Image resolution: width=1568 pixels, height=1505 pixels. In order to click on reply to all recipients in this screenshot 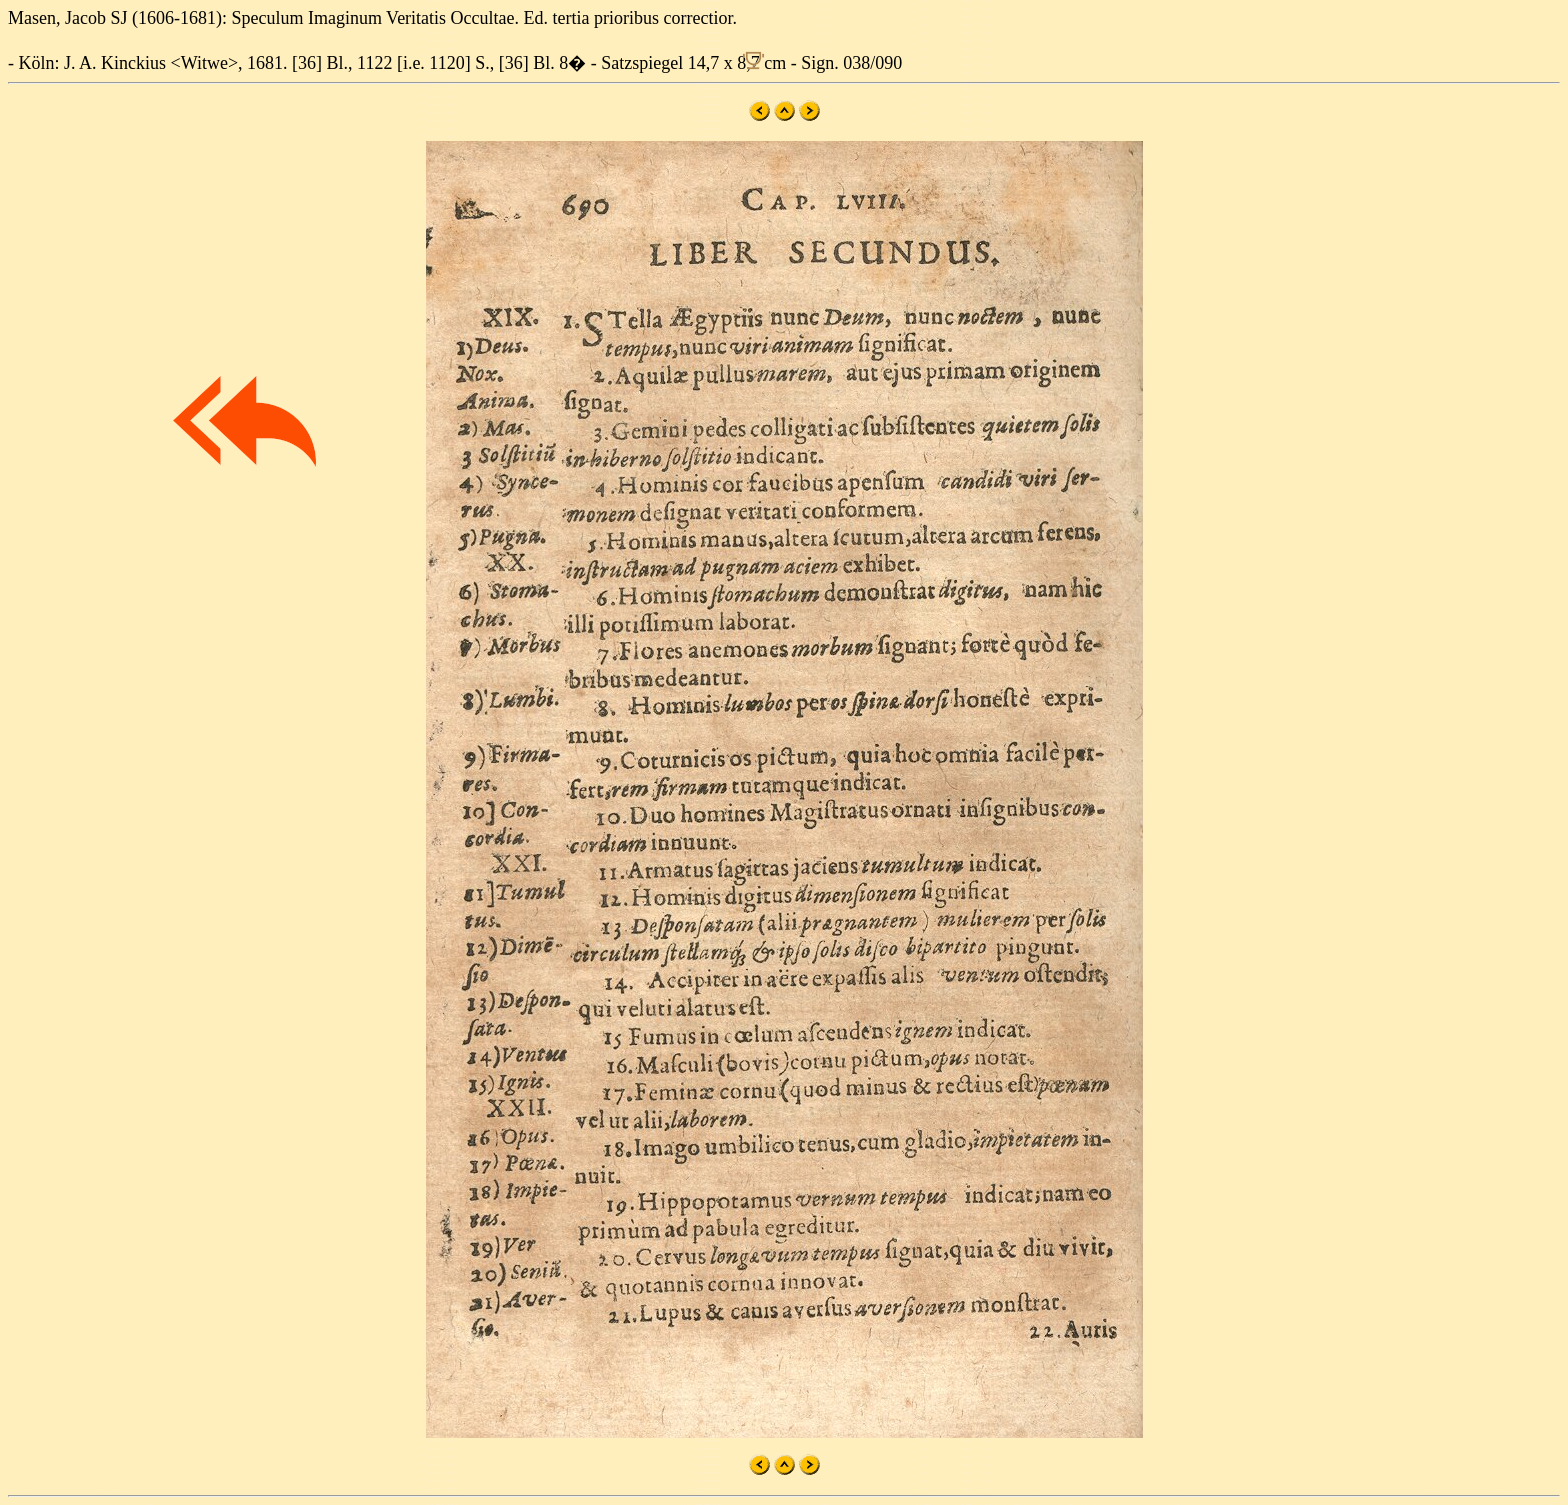, I will do `click(244, 420)`.